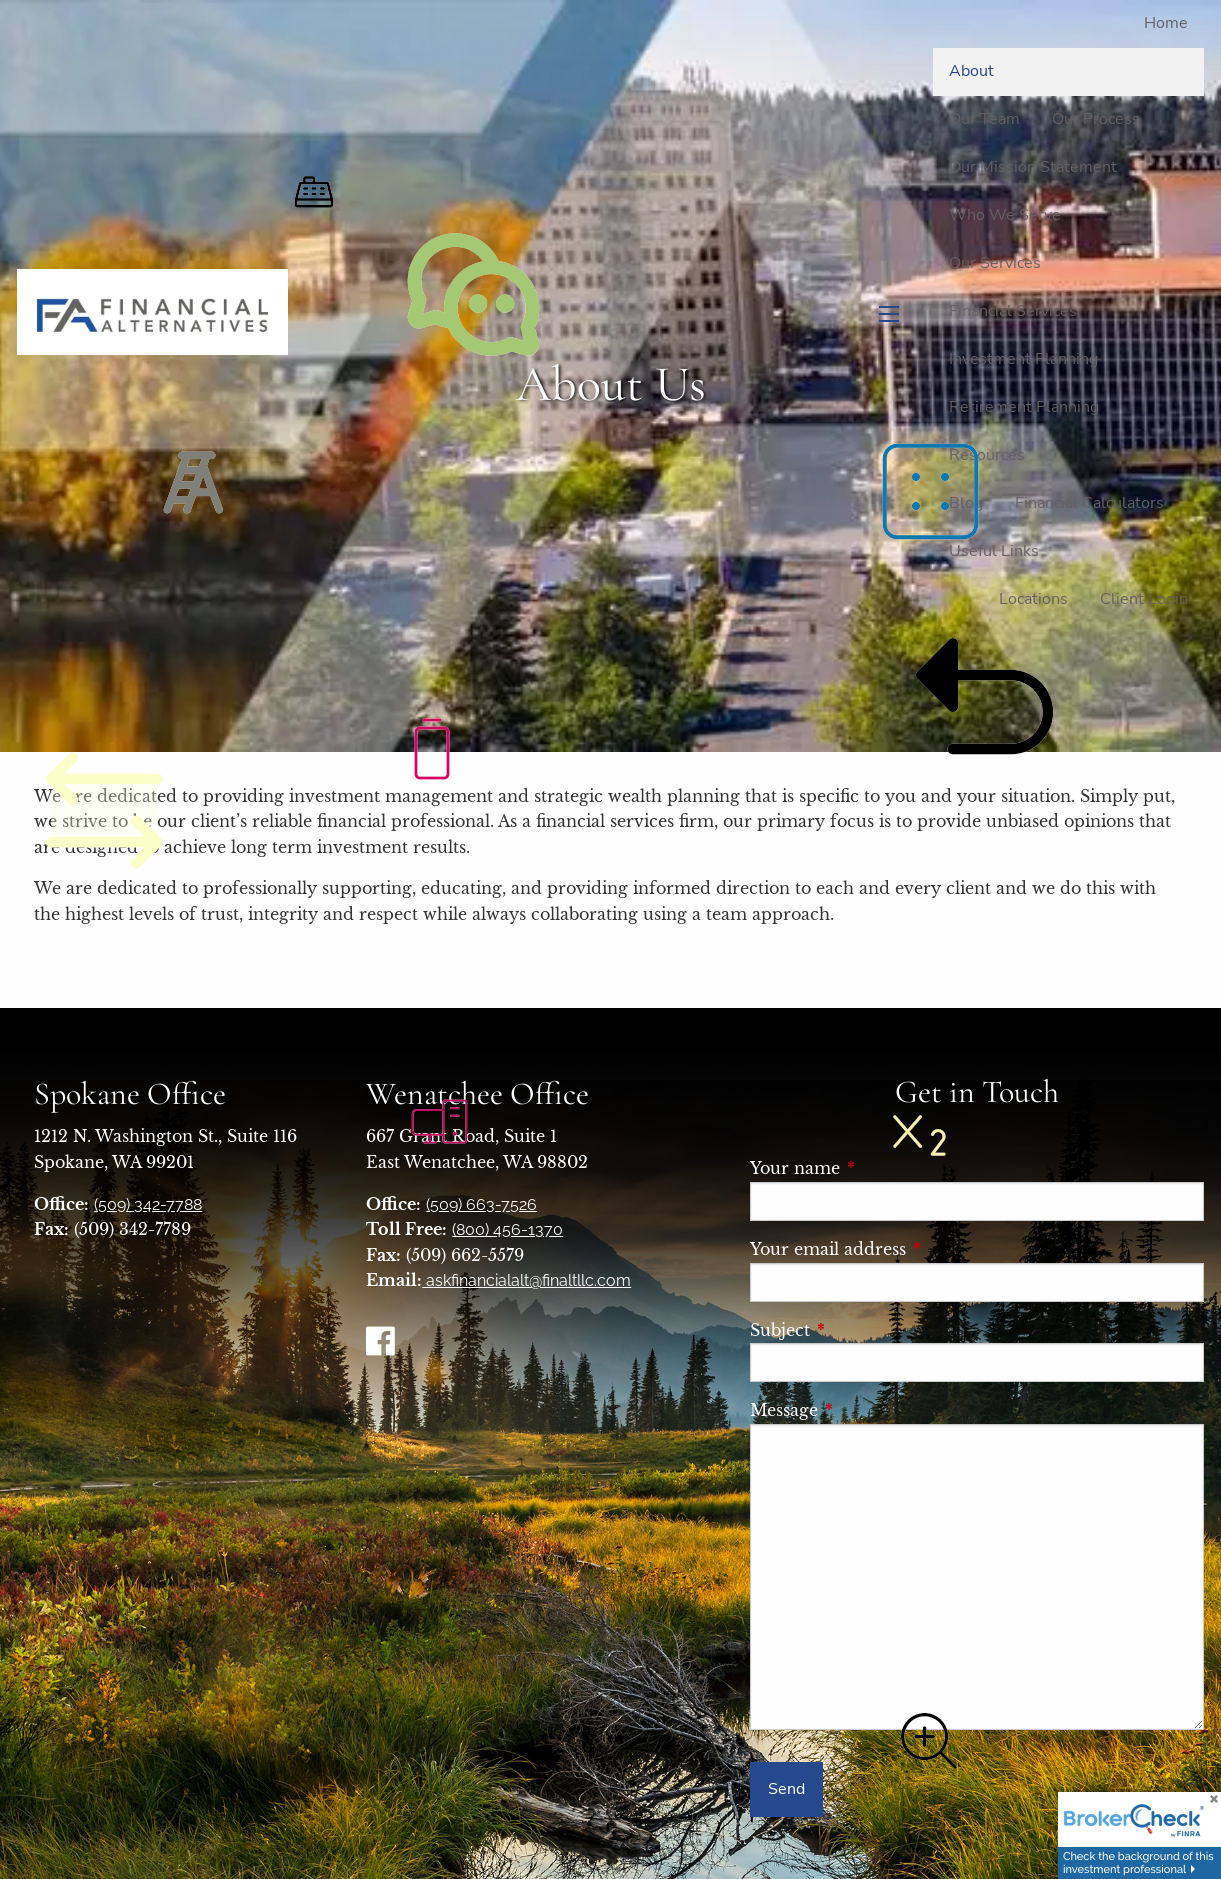 The height and width of the screenshot is (1879, 1221). I want to click on access tools or equipment section, so click(194, 482).